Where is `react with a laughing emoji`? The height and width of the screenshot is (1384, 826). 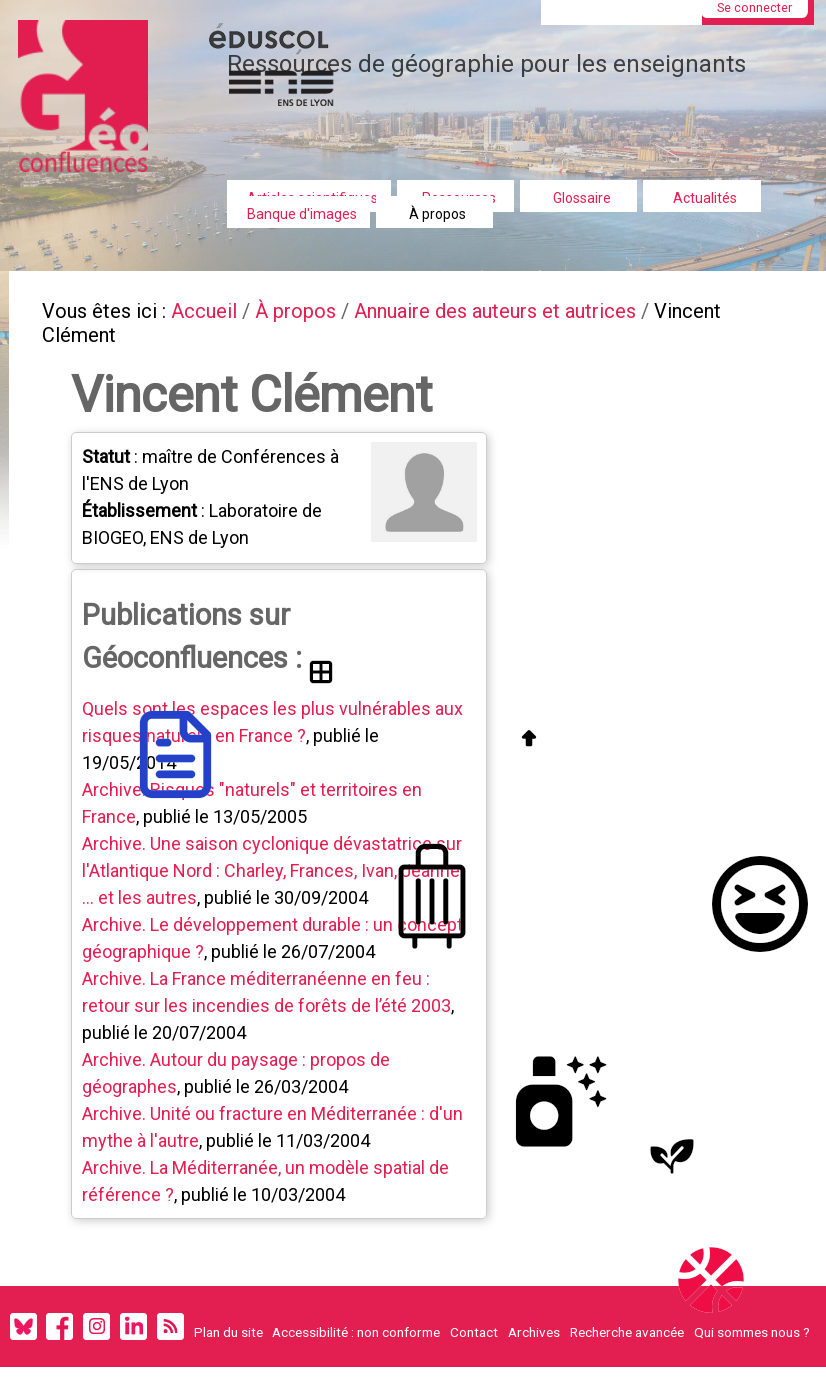
react with a laughing emoji is located at coordinates (760, 904).